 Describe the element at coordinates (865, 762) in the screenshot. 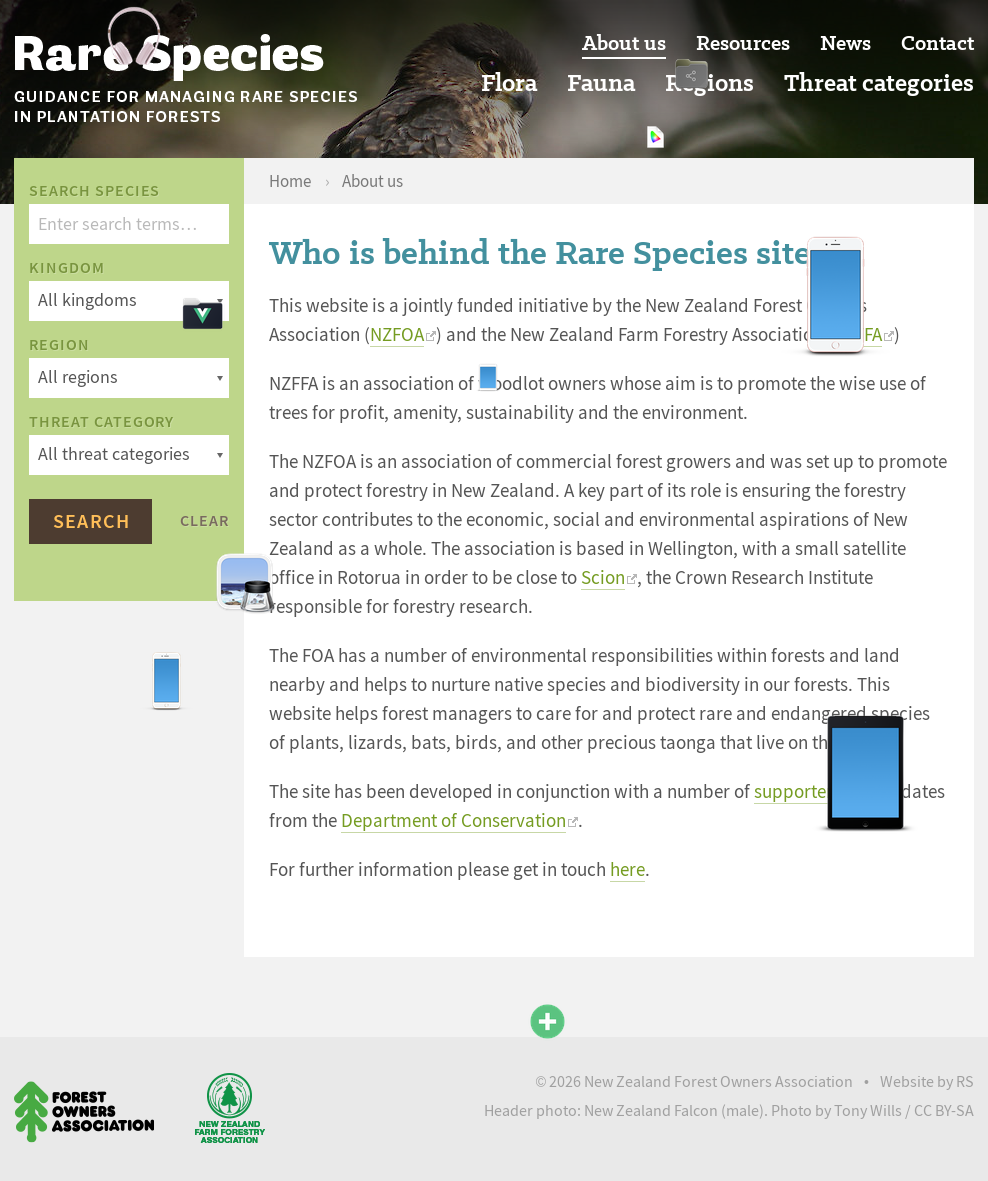

I see `iPad mini device connected via cellular` at that location.